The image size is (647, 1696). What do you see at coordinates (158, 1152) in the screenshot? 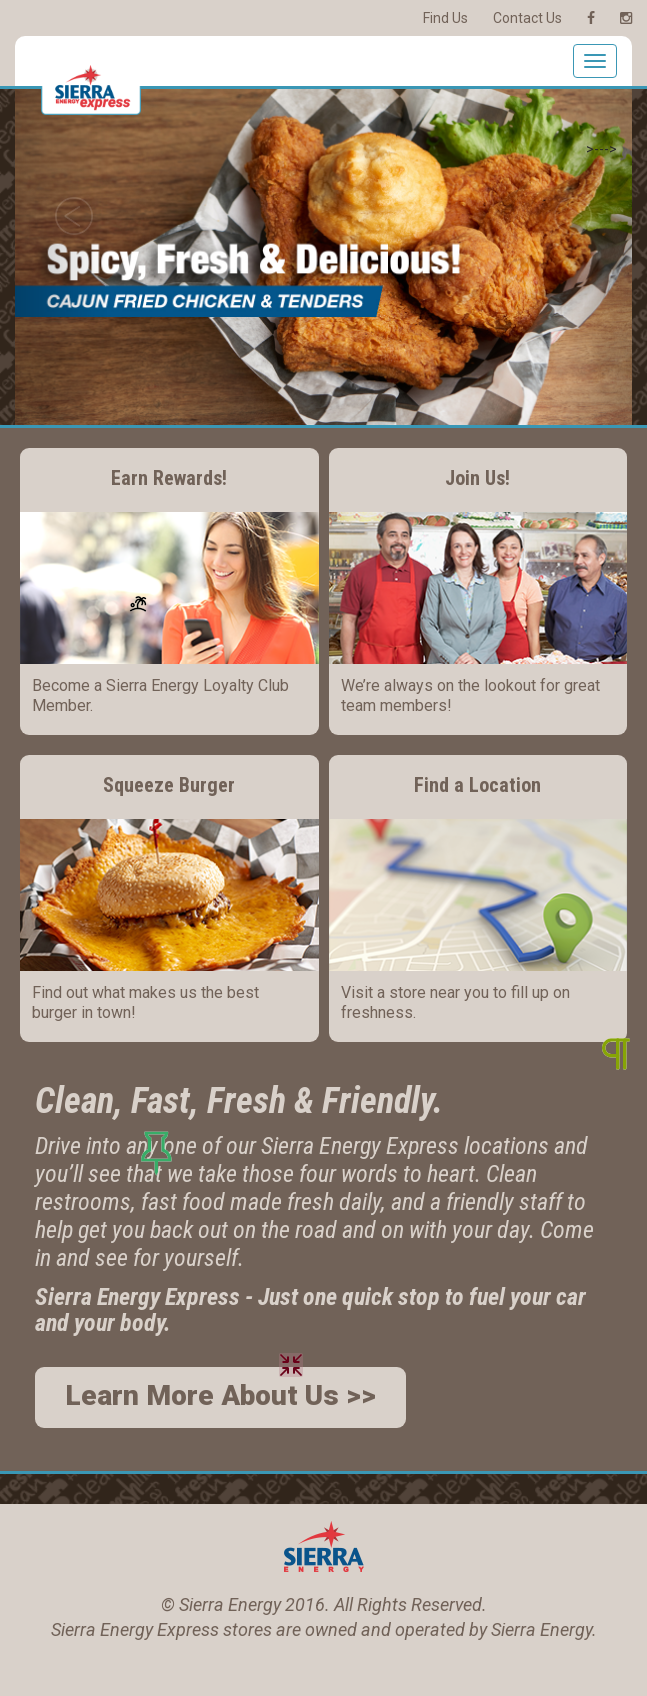
I see `pin item to keep it visible` at bounding box center [158, 1152].